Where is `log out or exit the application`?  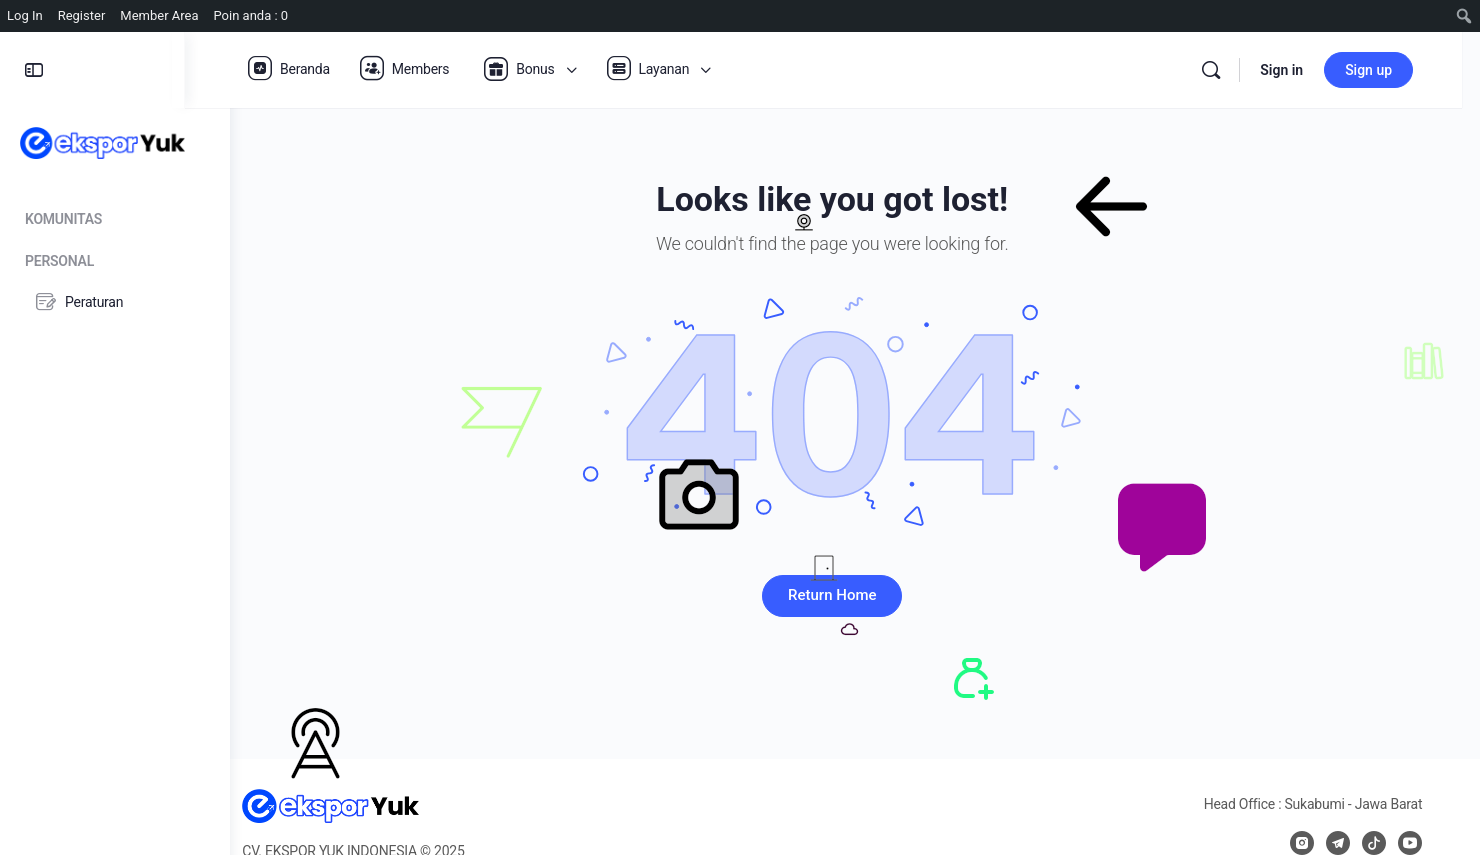 log out or exit the application is located at coordinates (824, 568).